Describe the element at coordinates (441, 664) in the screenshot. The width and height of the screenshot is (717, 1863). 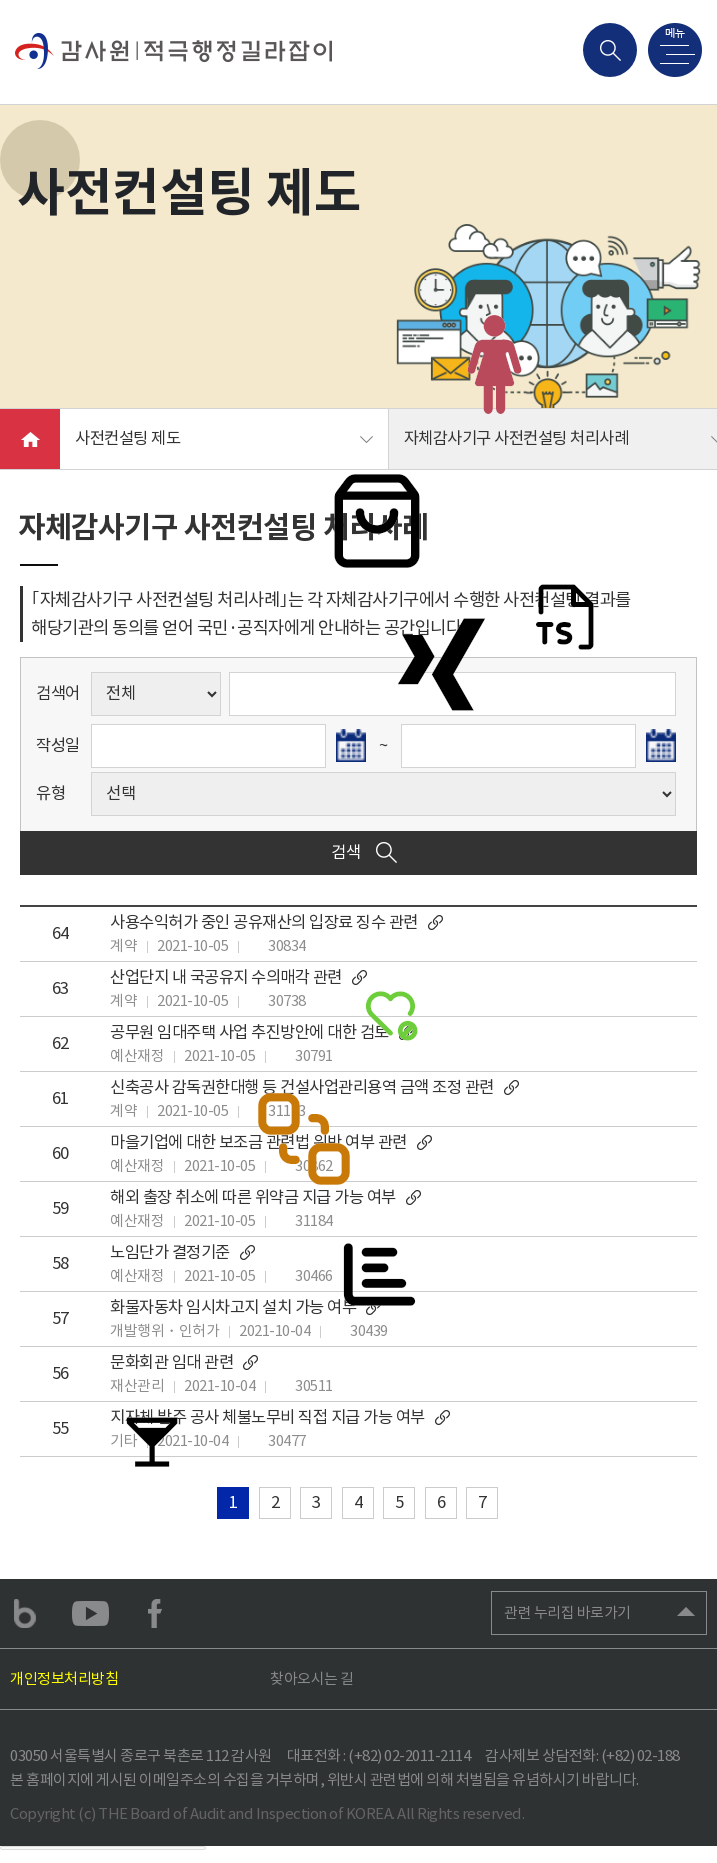
I see `visit xing professional network profile` at that location.